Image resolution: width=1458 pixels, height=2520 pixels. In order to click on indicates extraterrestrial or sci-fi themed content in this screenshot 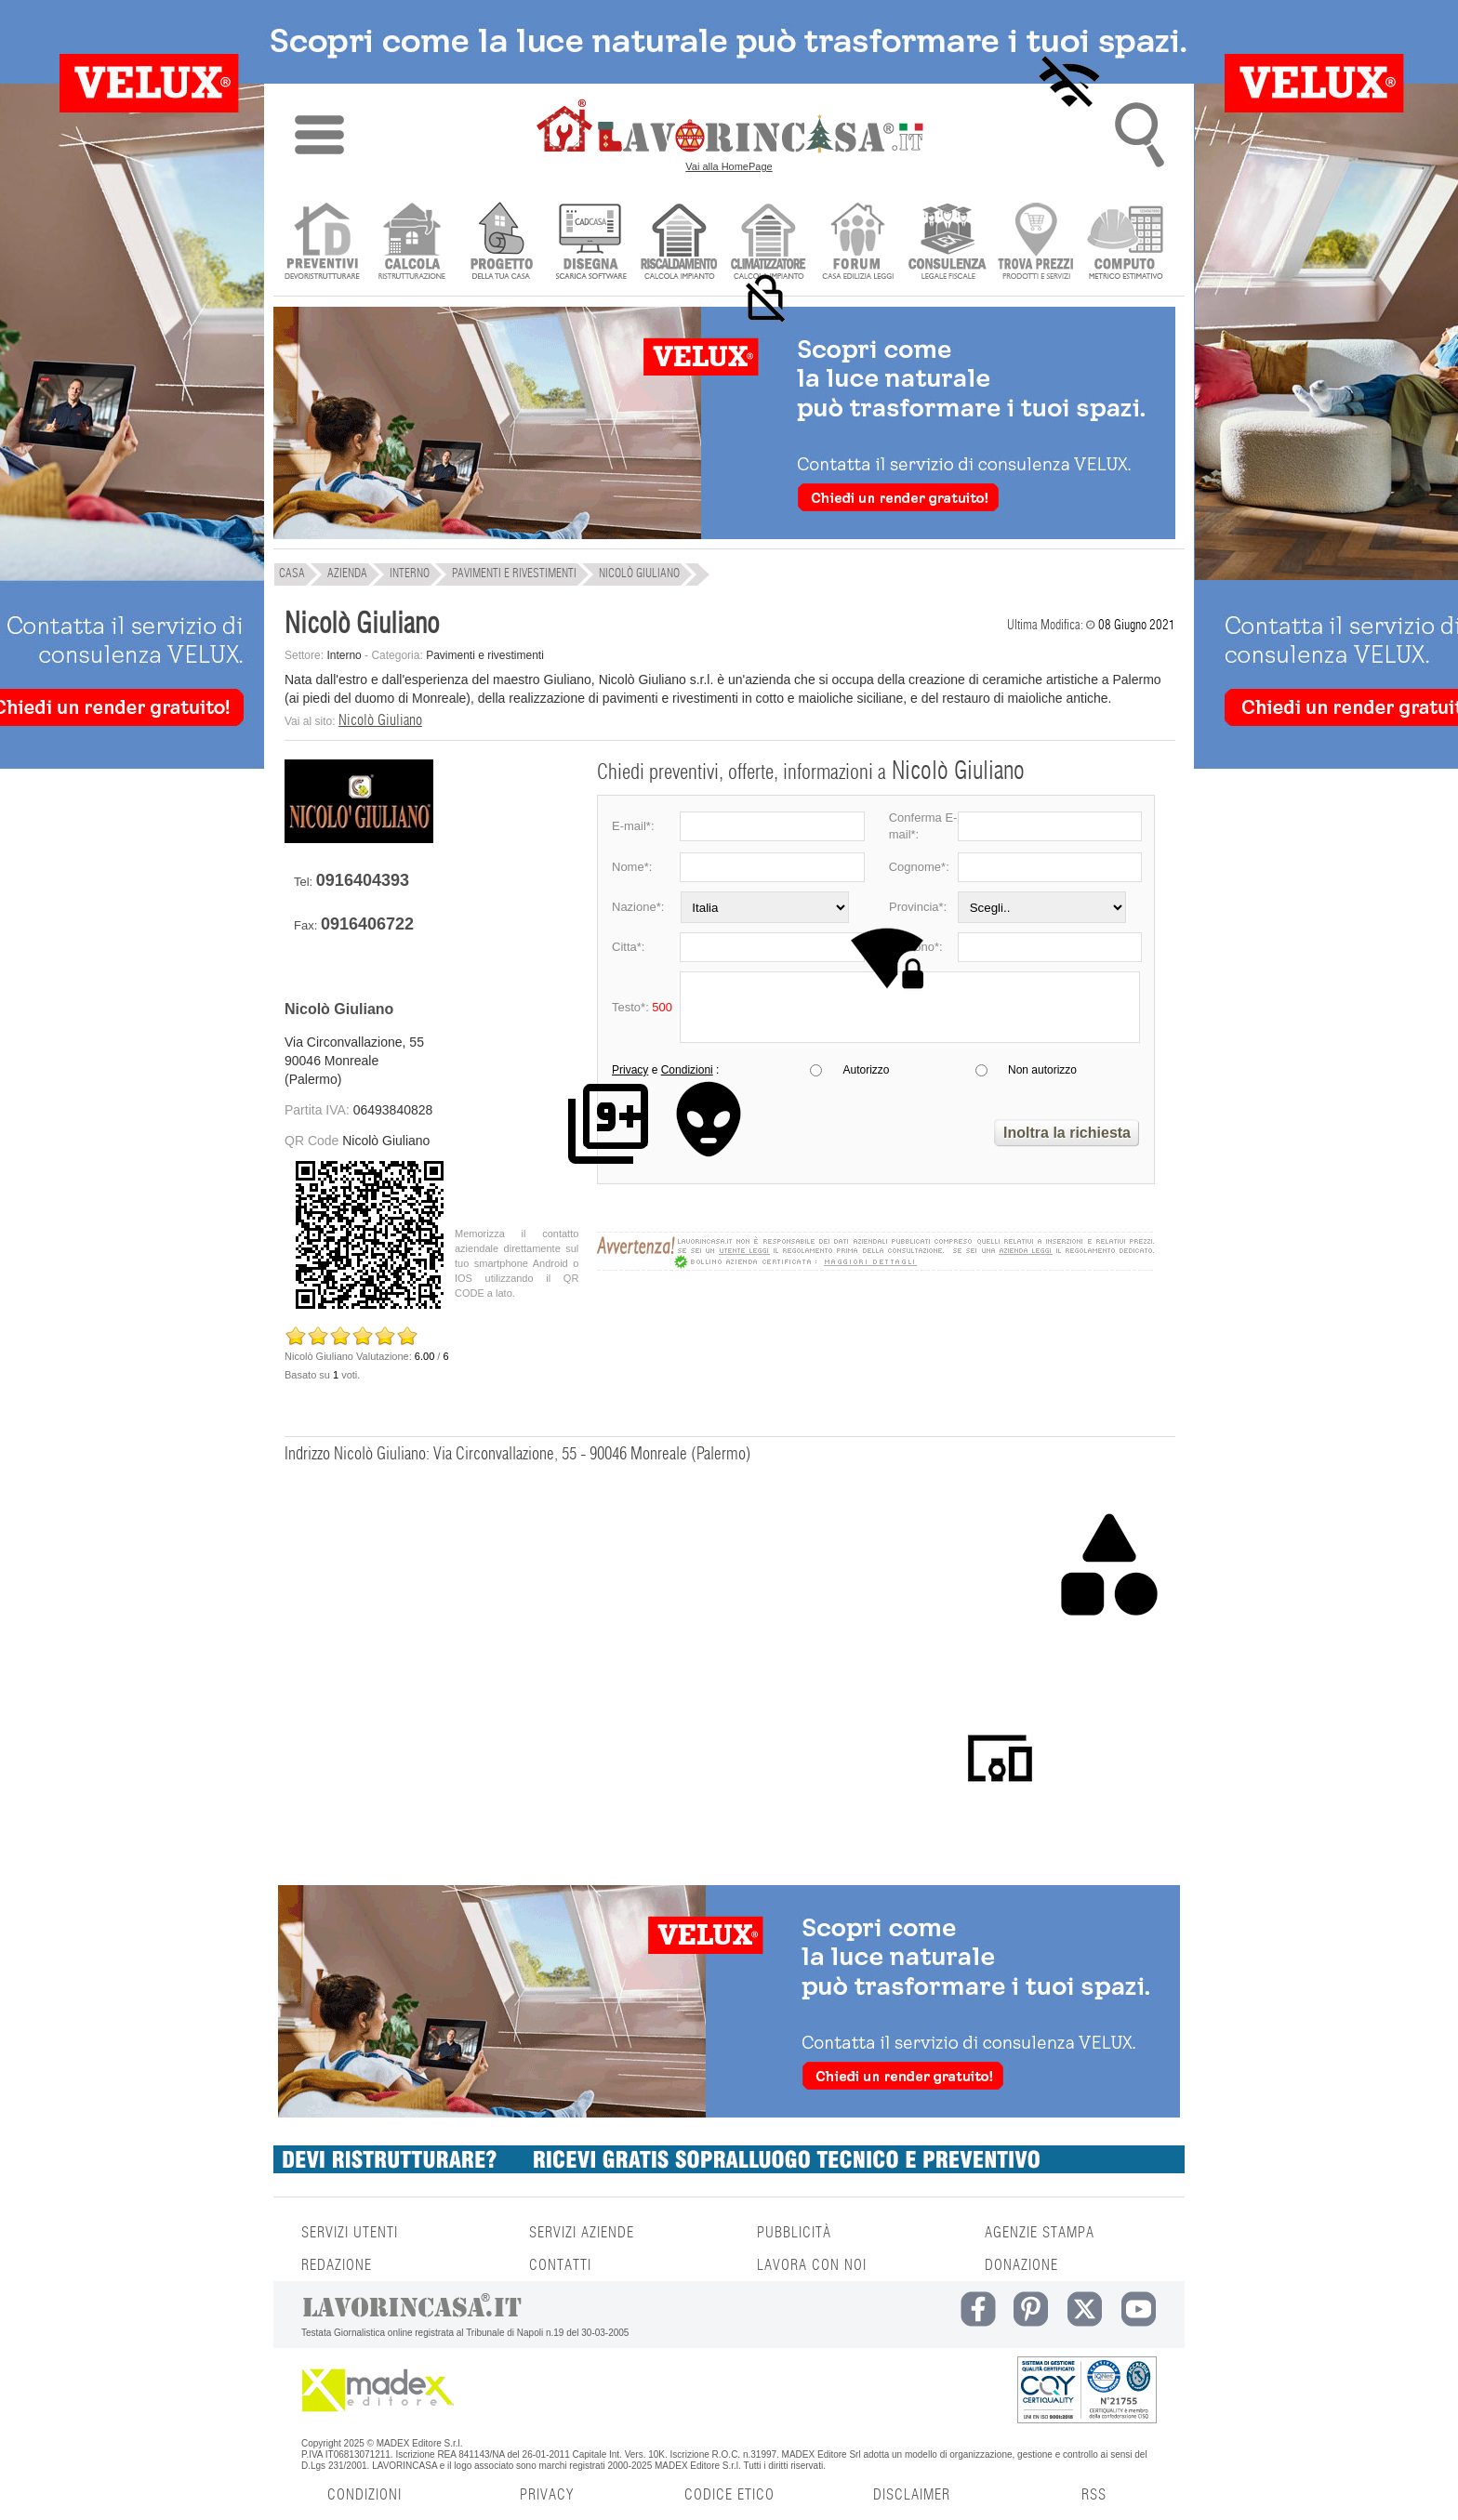, I will do `click(709, 1119)`.